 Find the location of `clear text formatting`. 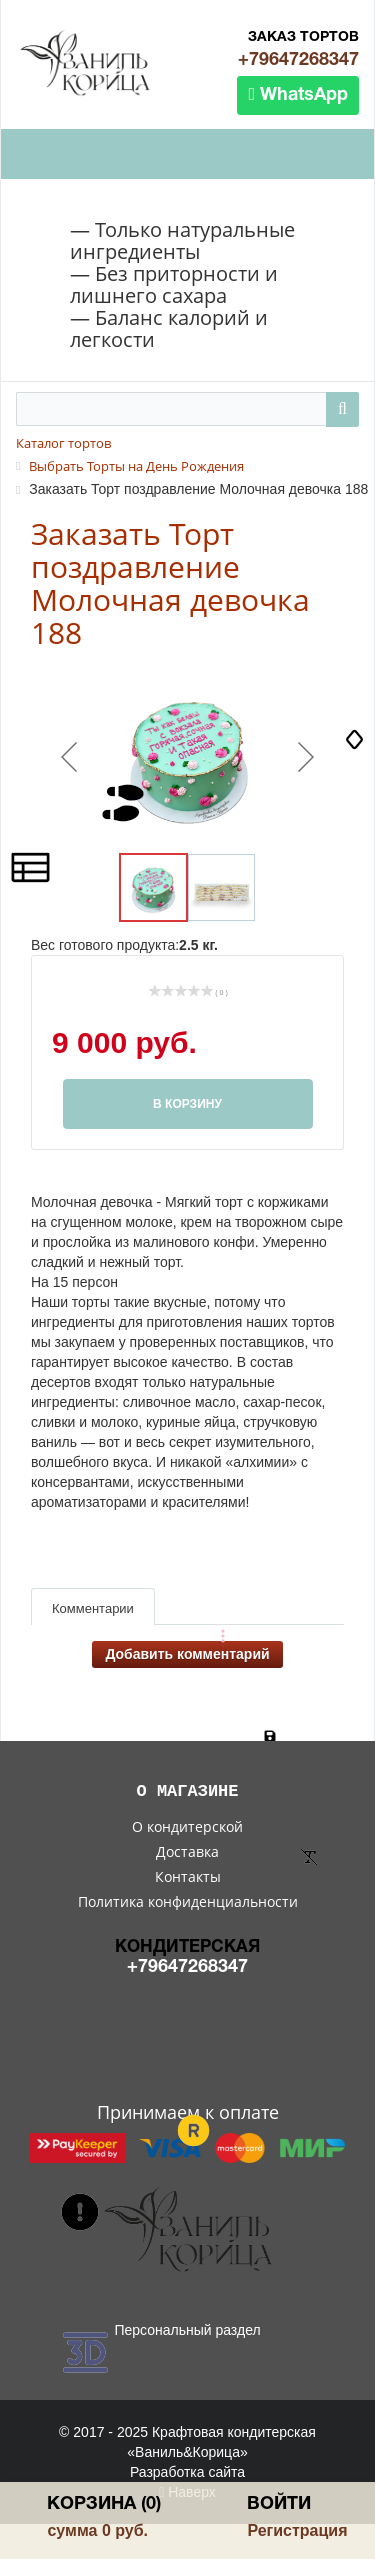

clear text formatting is located at coordinates (309, 1857).